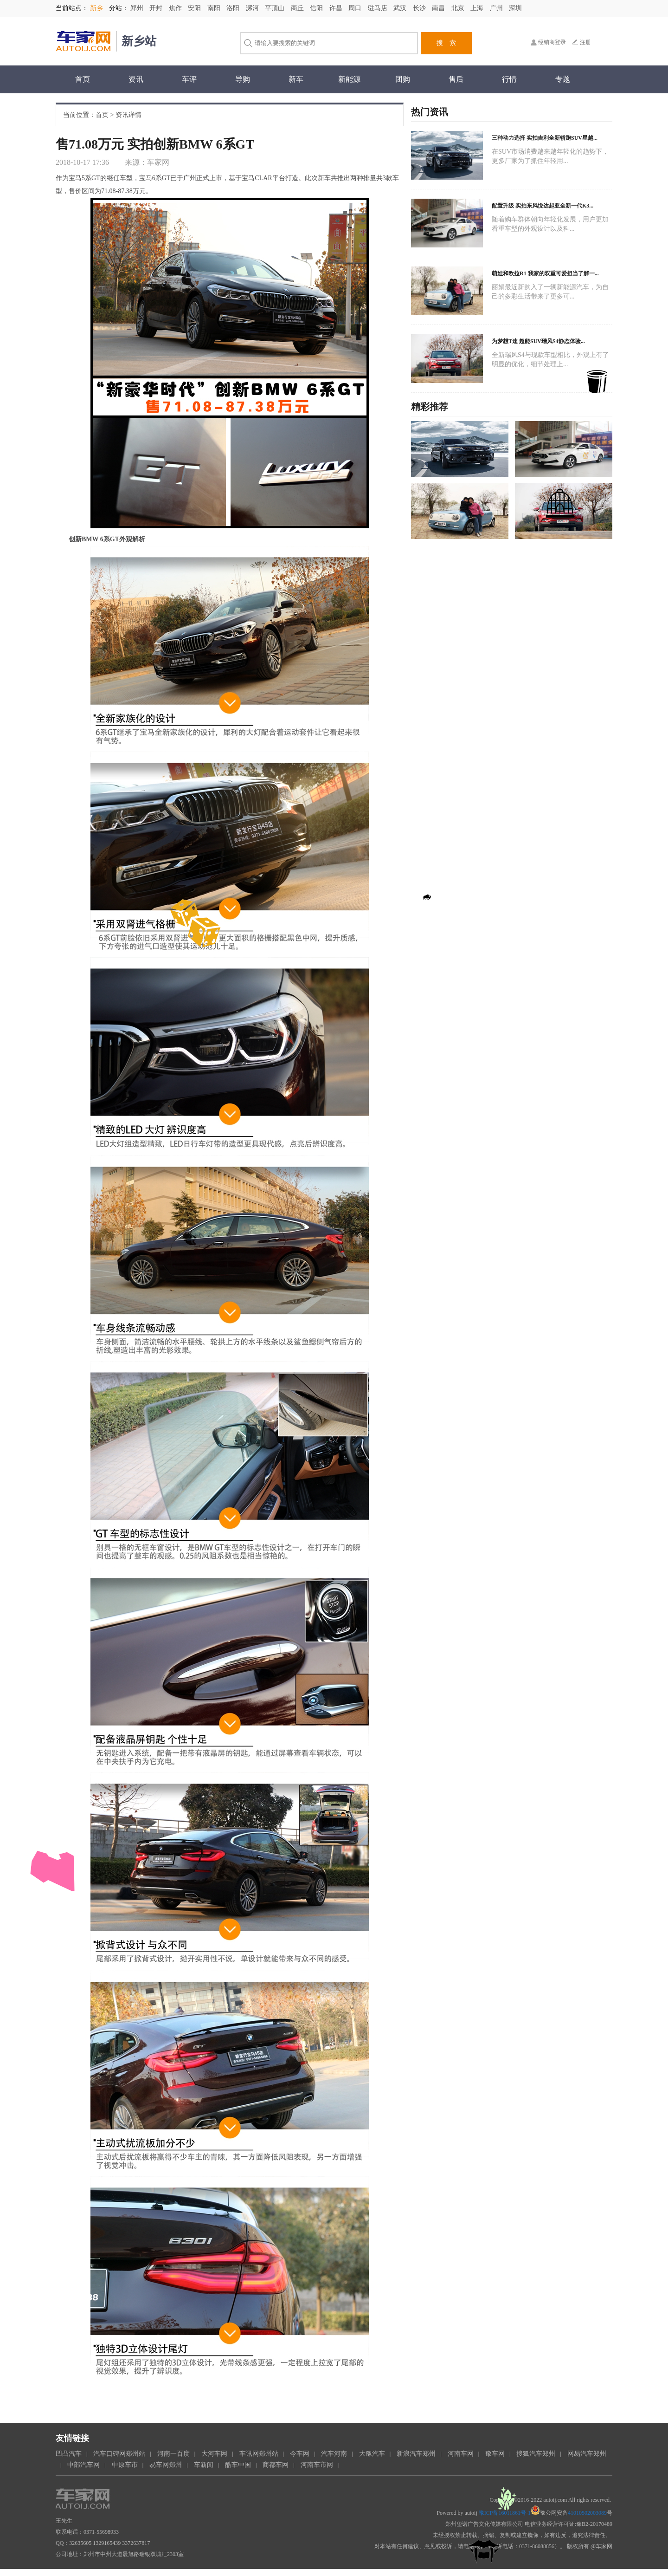 The width and height of the screenshot is (668, 2576). What do you see at coordinates (484, 2550) in the screenshot?
I see `vampire or monster character selection` at bounding box center [484, 2550].